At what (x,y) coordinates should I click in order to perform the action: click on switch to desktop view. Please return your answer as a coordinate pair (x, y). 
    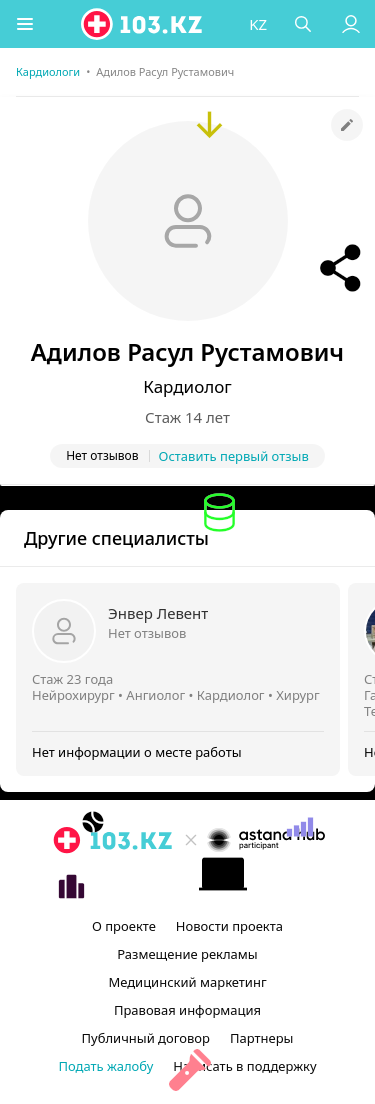
    Looking at the image, I should click on (223, 874).